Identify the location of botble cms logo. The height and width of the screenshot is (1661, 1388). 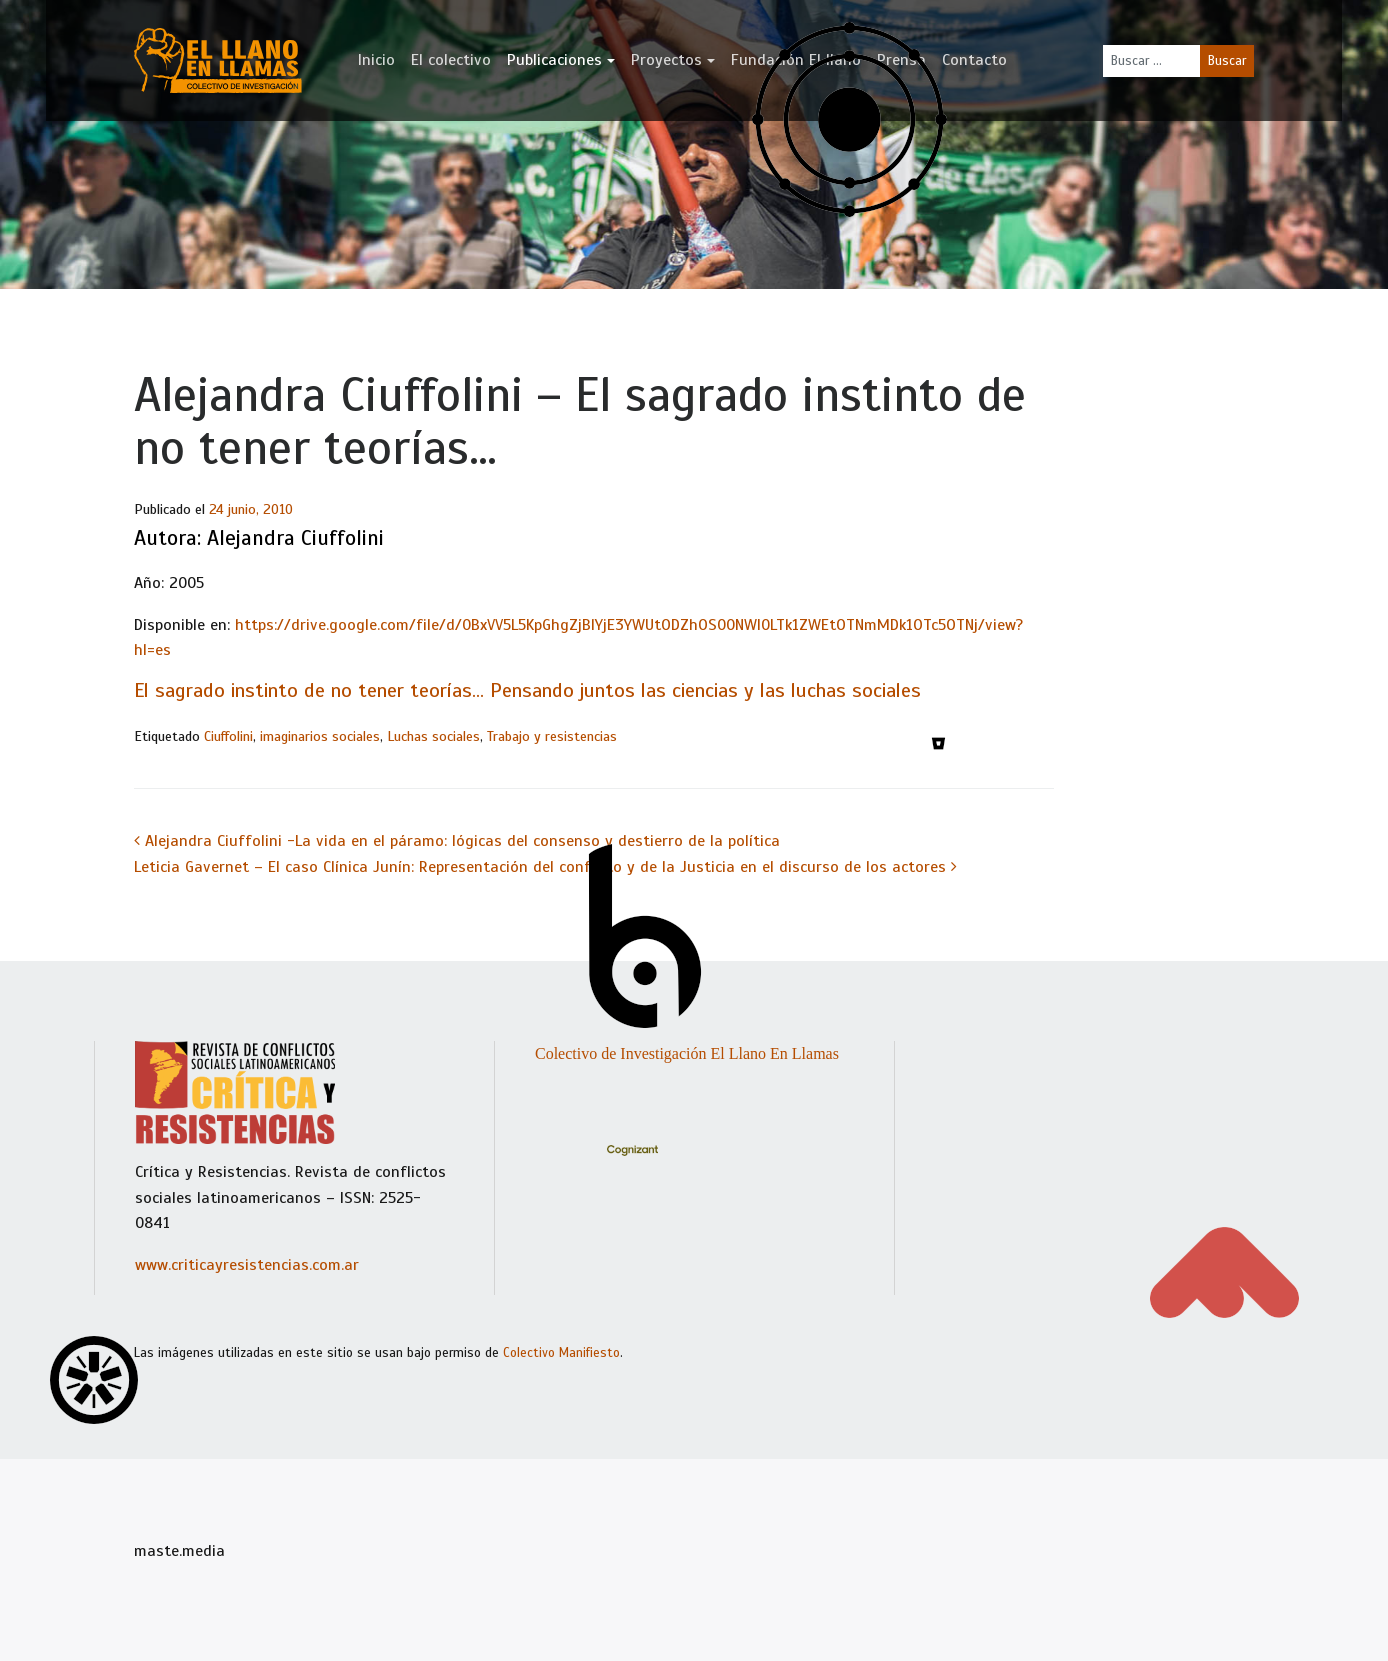
(645, 936).